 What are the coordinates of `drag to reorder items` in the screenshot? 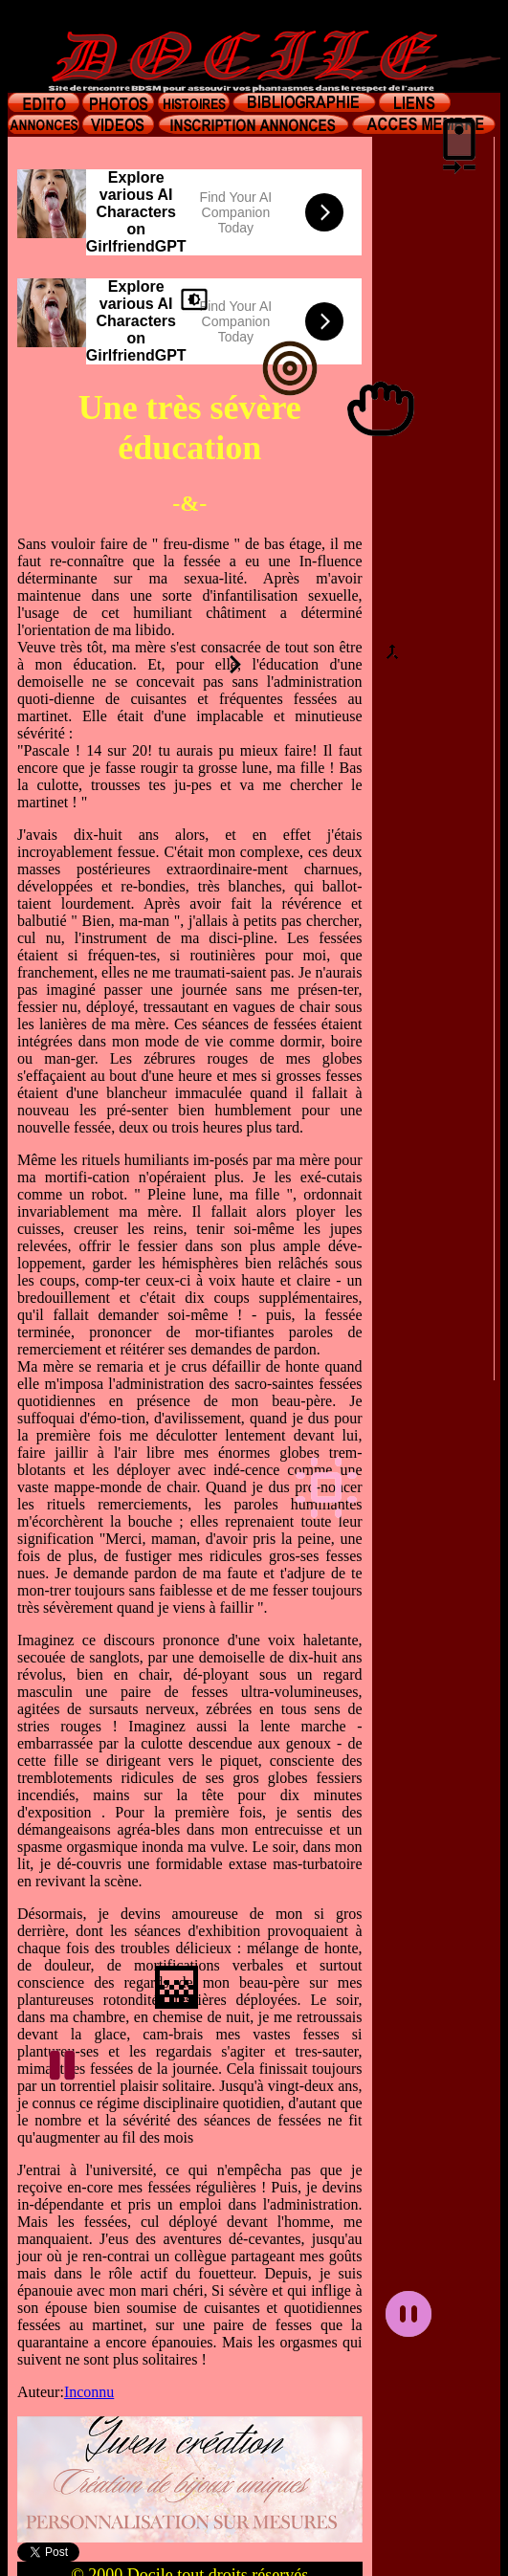 It's located at (381, 403).